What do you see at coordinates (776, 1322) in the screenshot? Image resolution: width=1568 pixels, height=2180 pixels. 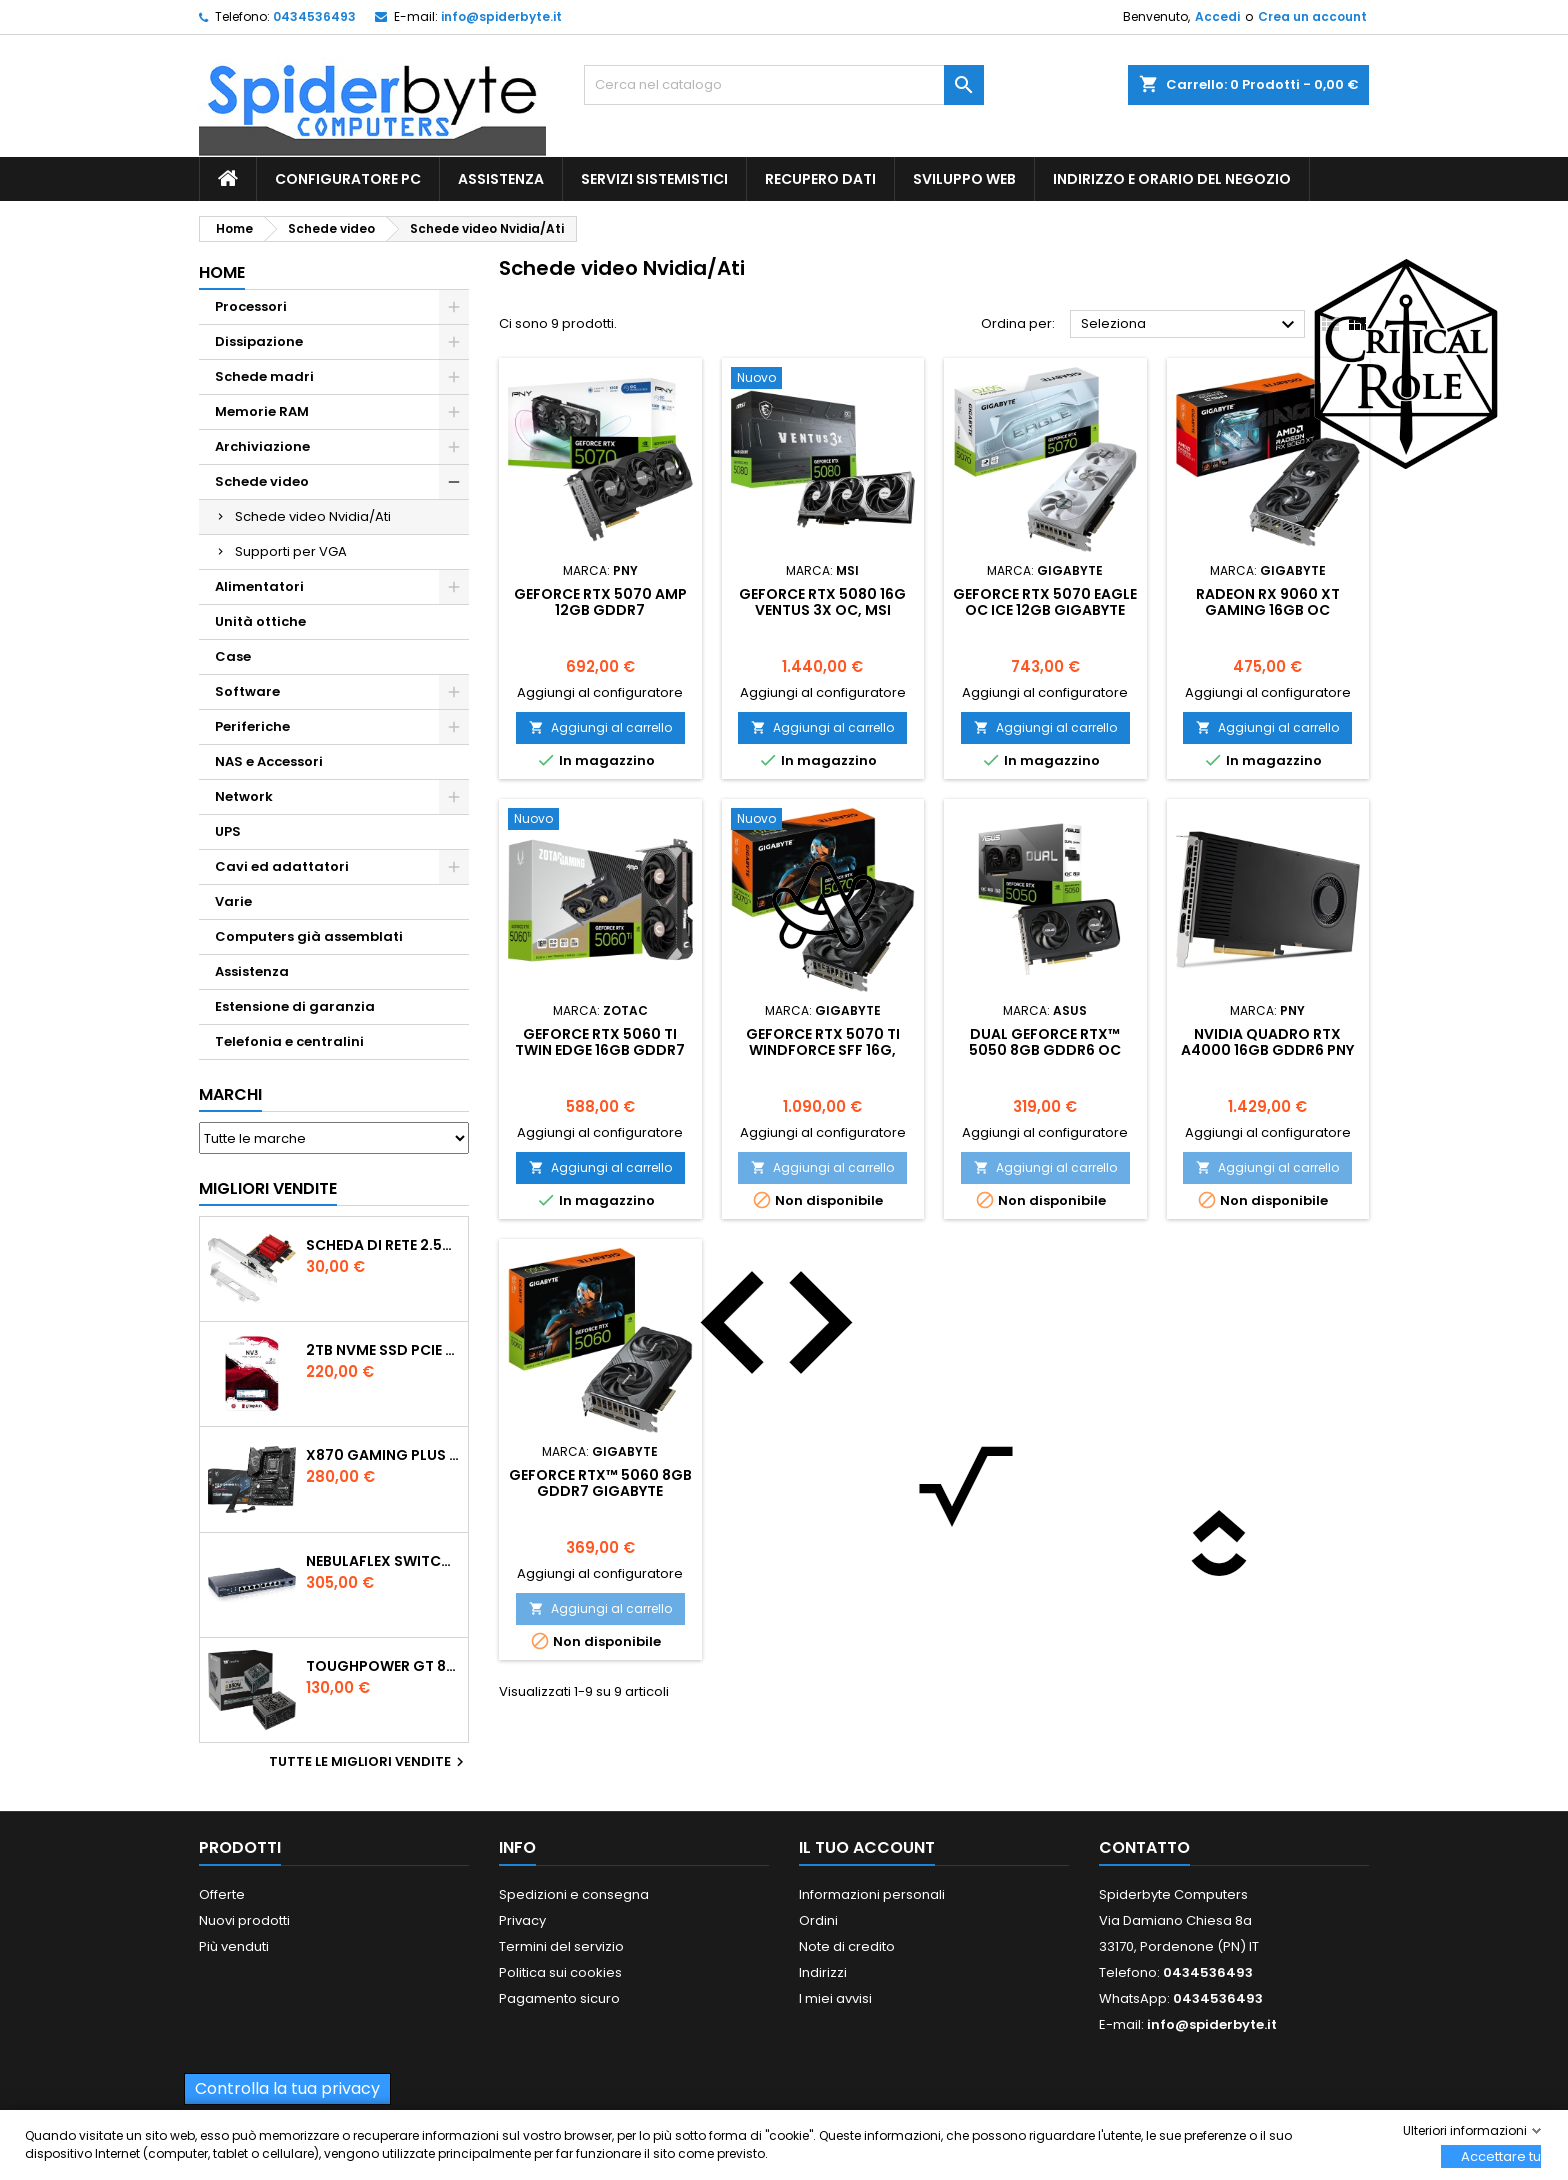 I see `expand content horizontally` at bounding box center [776, 1322].